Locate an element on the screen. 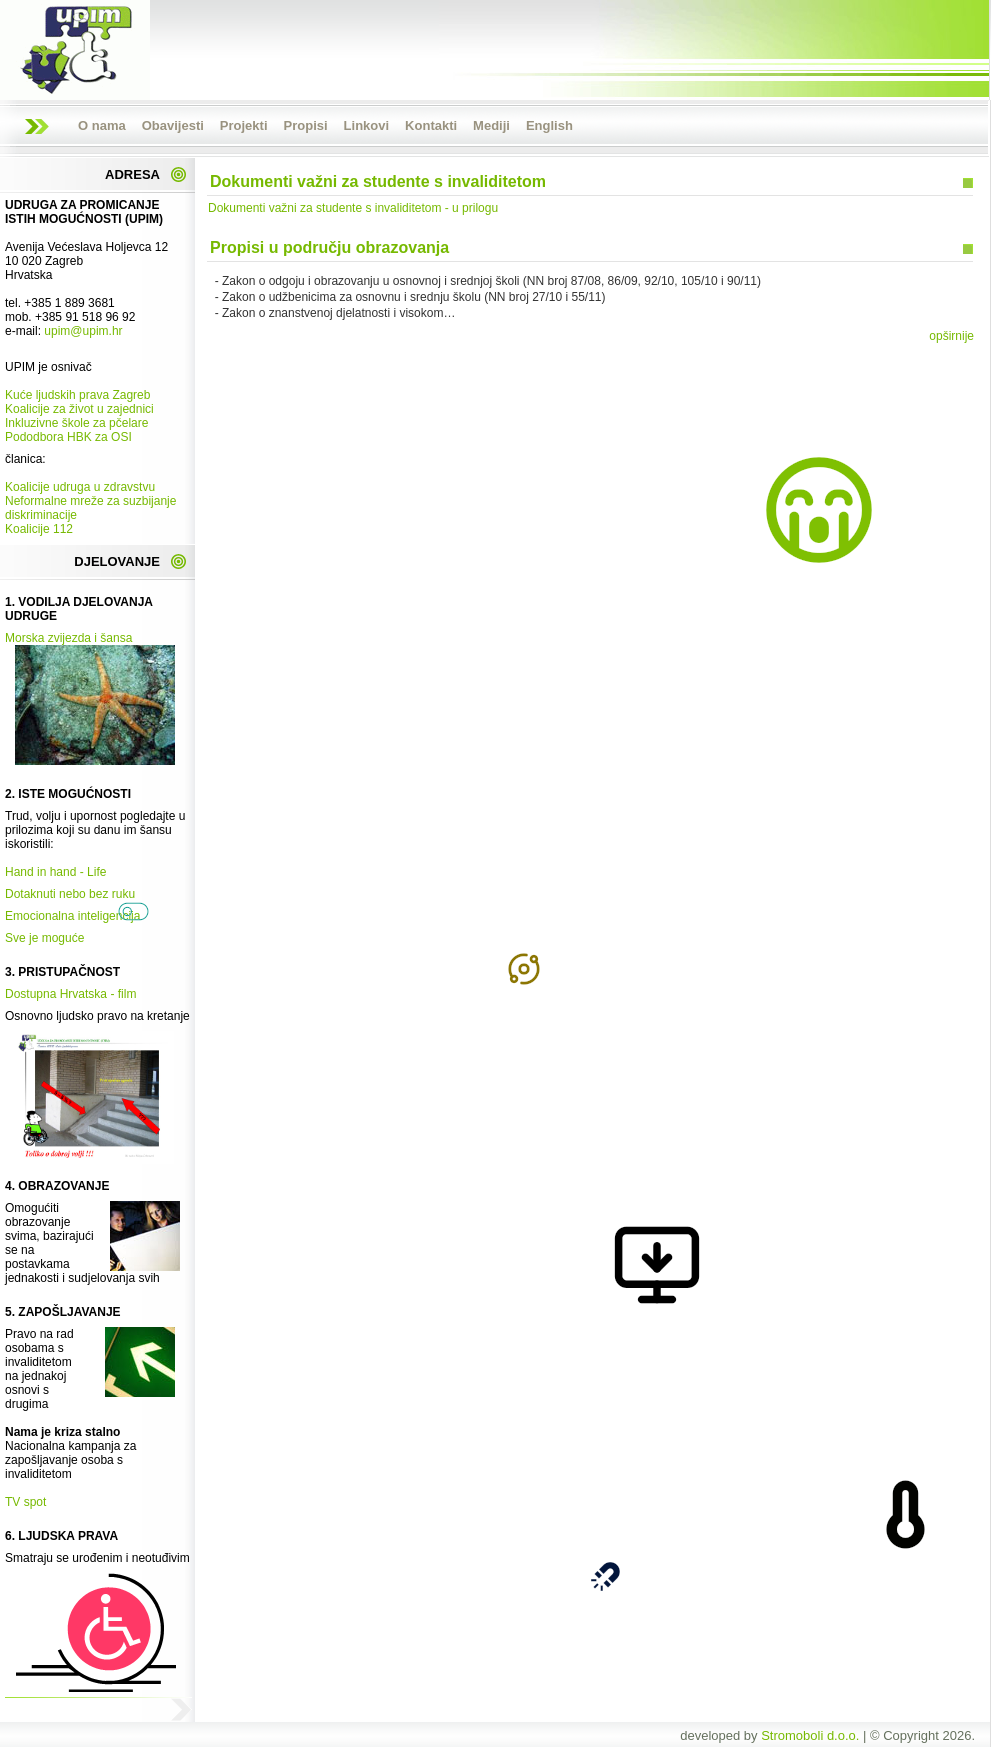 The width and height of the screenshot is (991, 1747). indicates high temperature or maximum heat level is located at coordinates (905, 1514).